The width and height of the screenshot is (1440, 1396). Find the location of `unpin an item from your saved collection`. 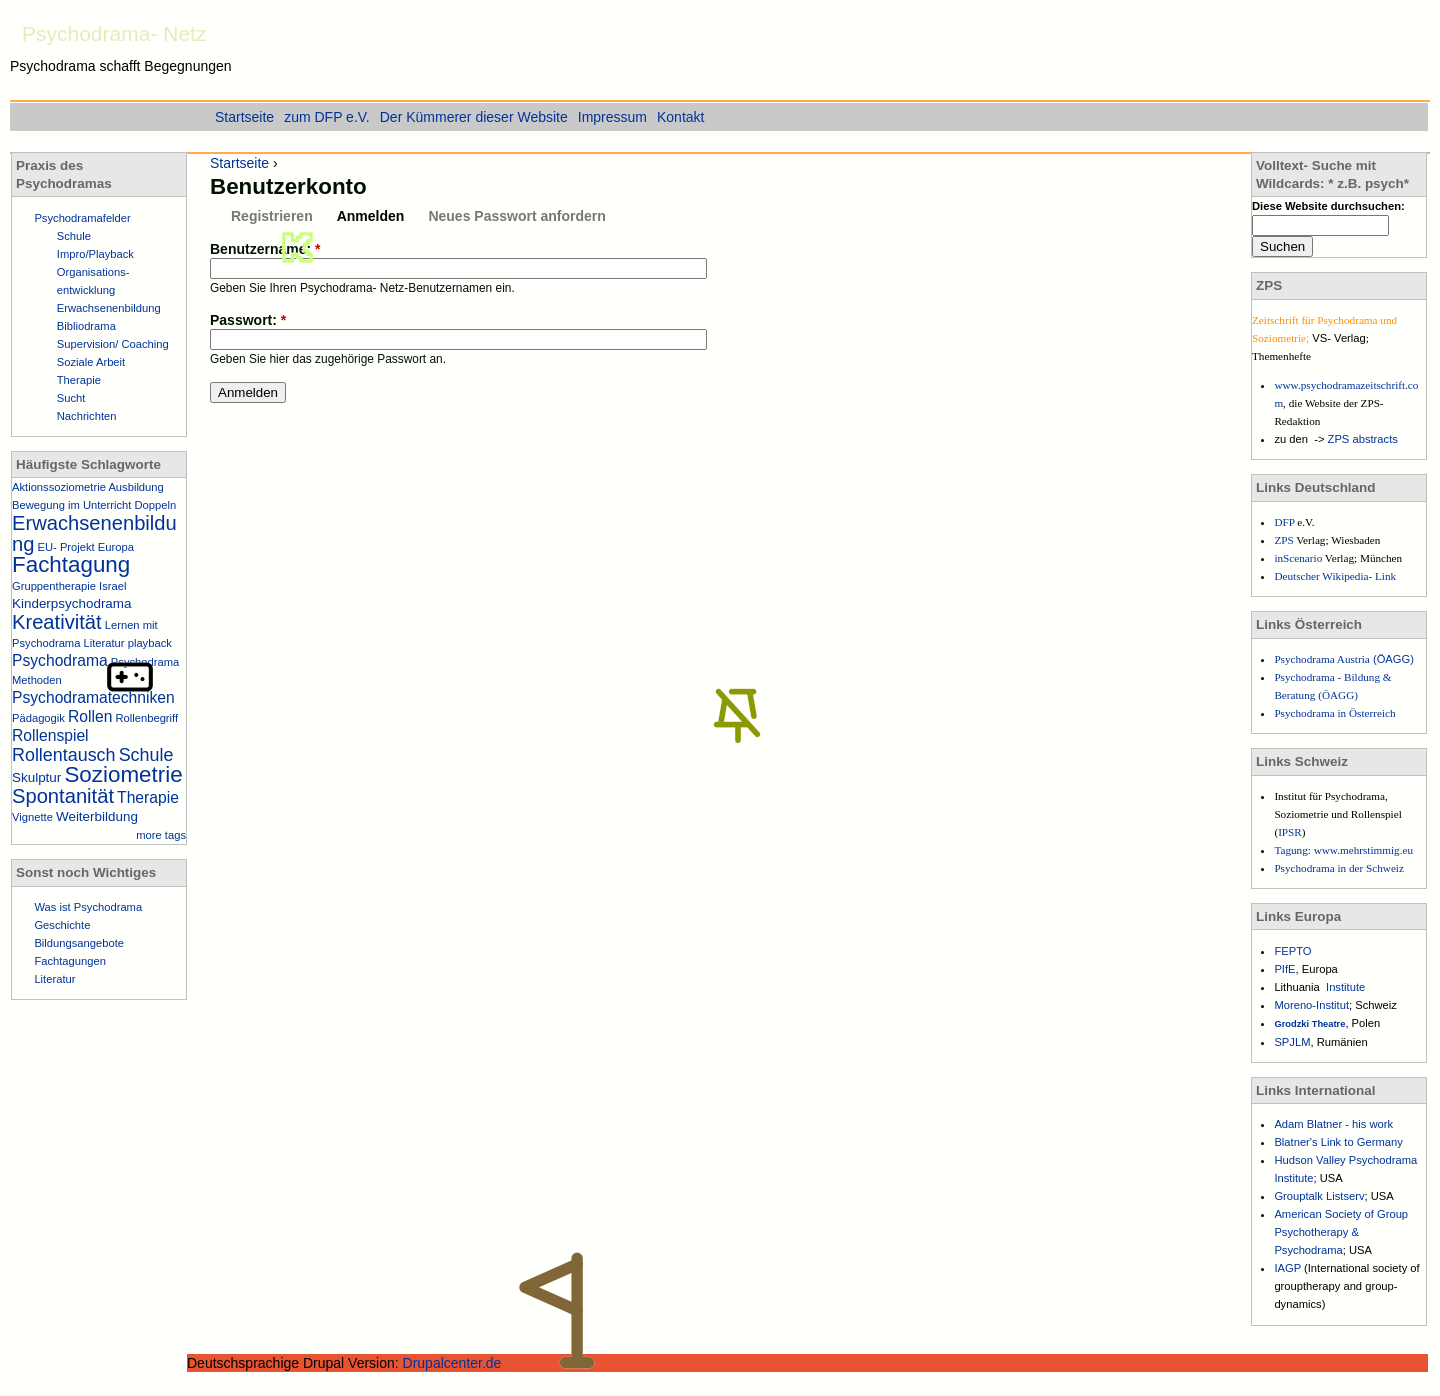

unpin an item from your saved collection is located at coordinates (738, 713).